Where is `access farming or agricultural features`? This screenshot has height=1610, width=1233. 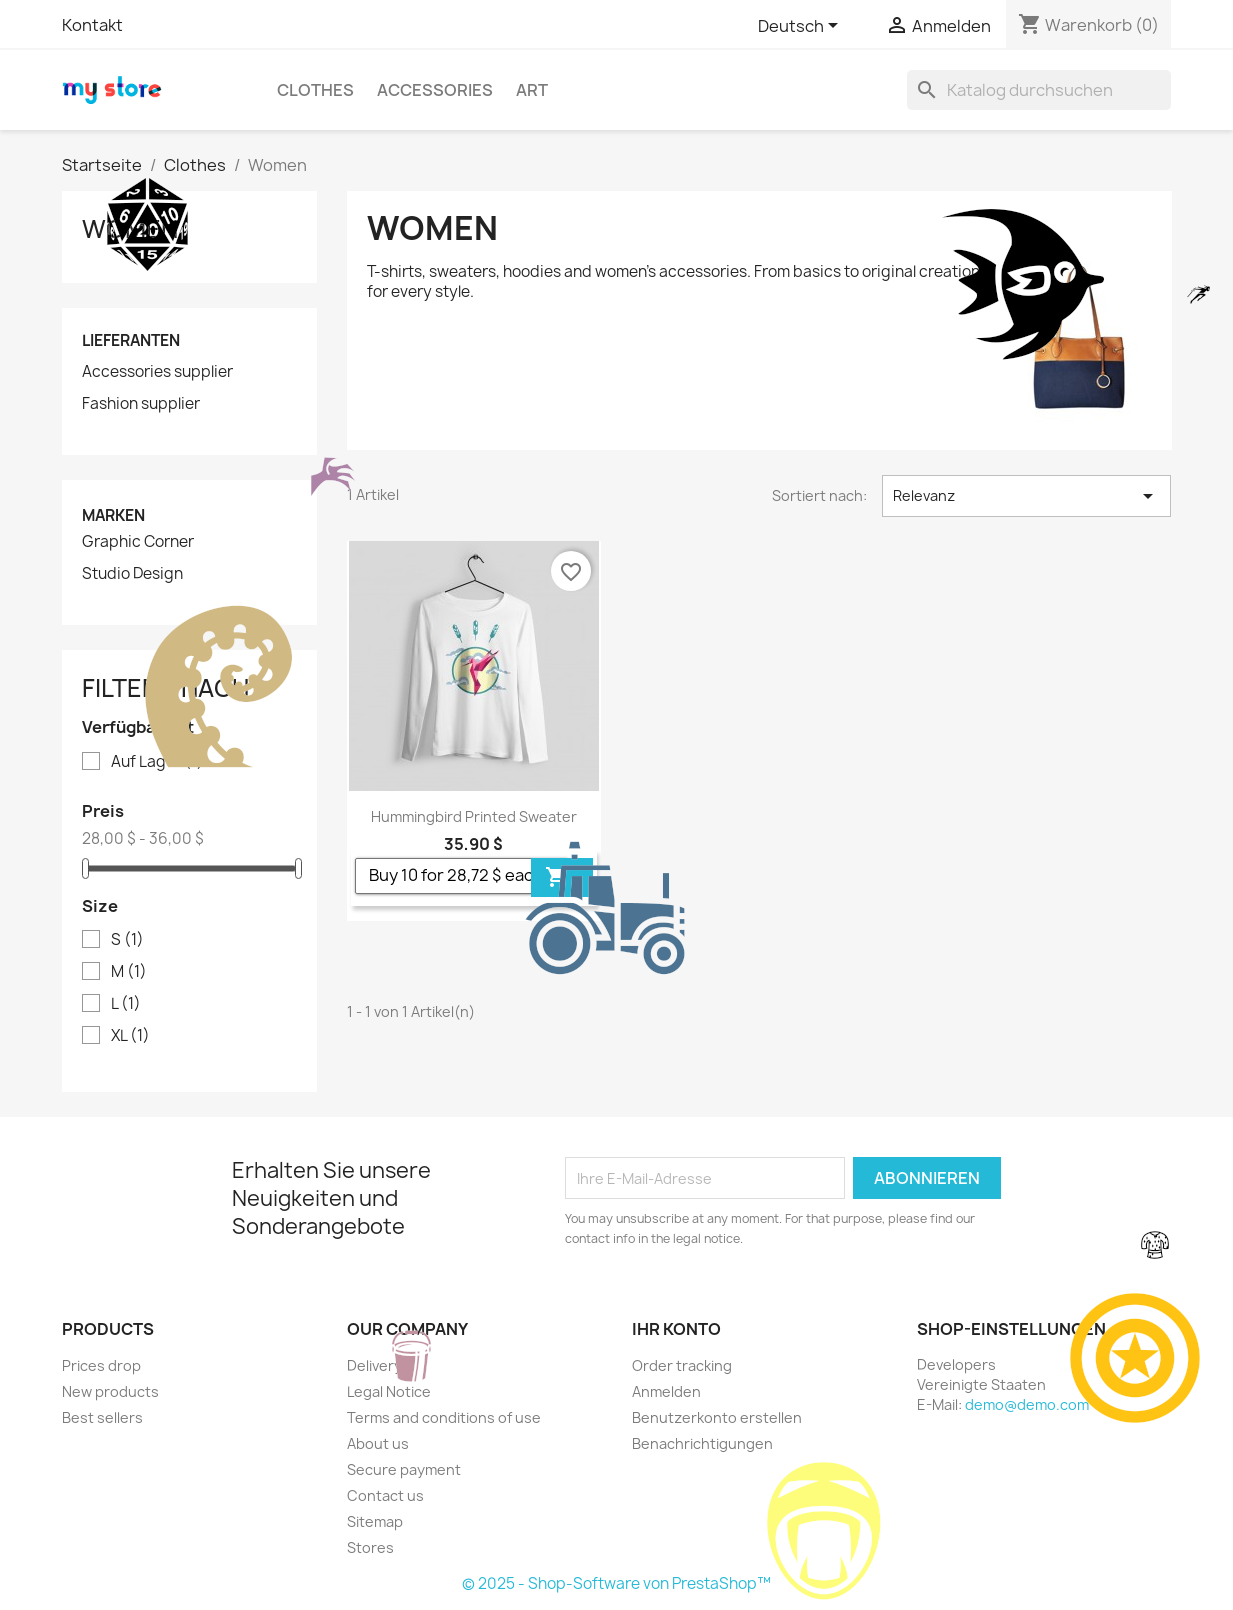 access farming or agricultural features is located at coordinates (605, 908).